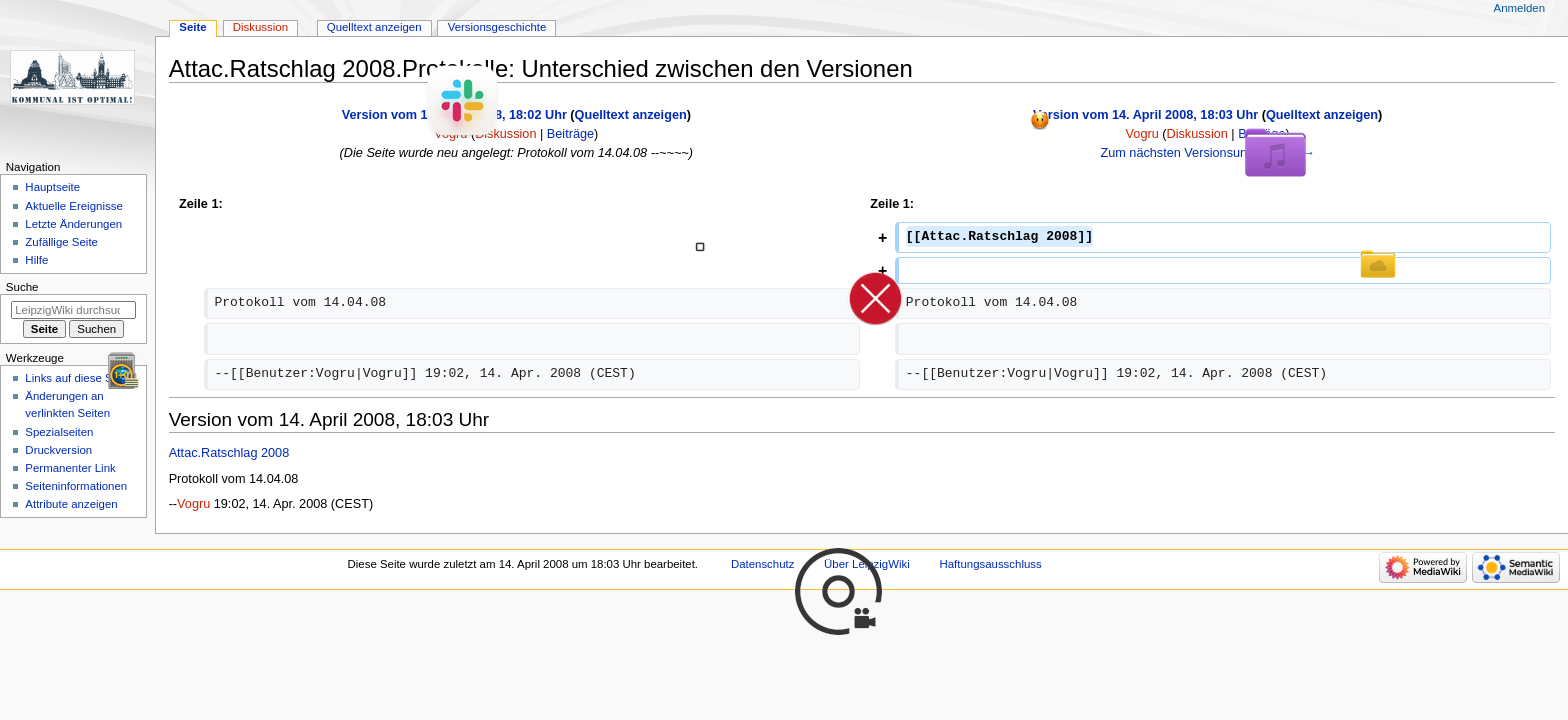 This screenshot has height=720, width=1568. What do you see at coordinates (875, 298) in the screenshot?
I see `indicates an Insync sync error or failure` at bounding box center [875, 298].